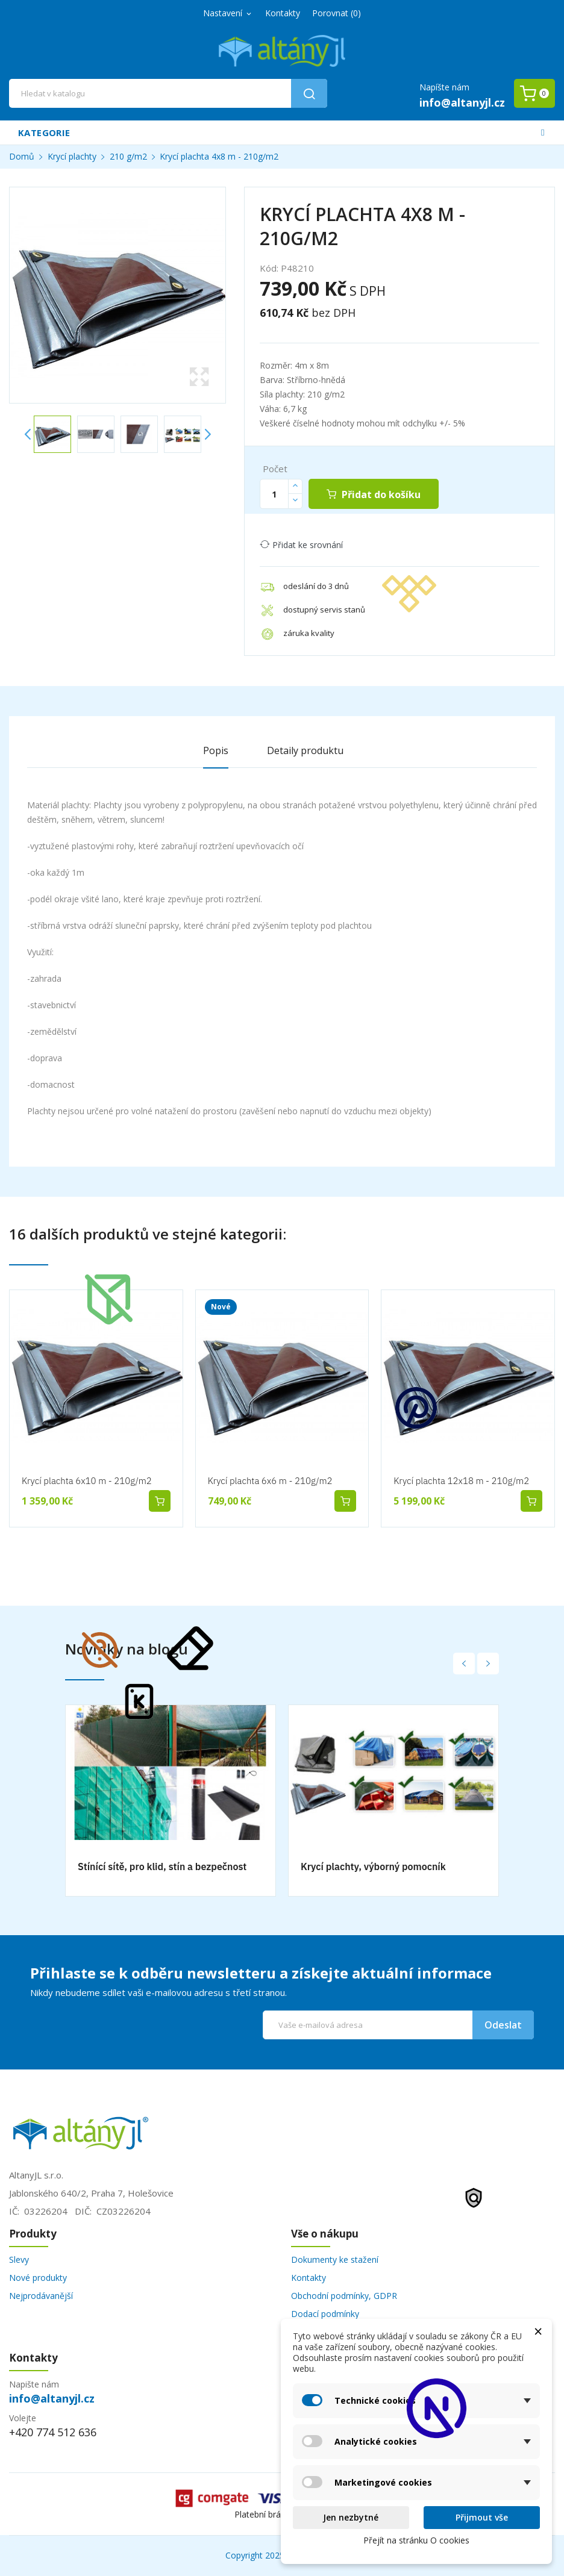 This screenshot has height=2576, width=564. I want to click on disable light refraction or spectrum effects, so click(108, 1298).